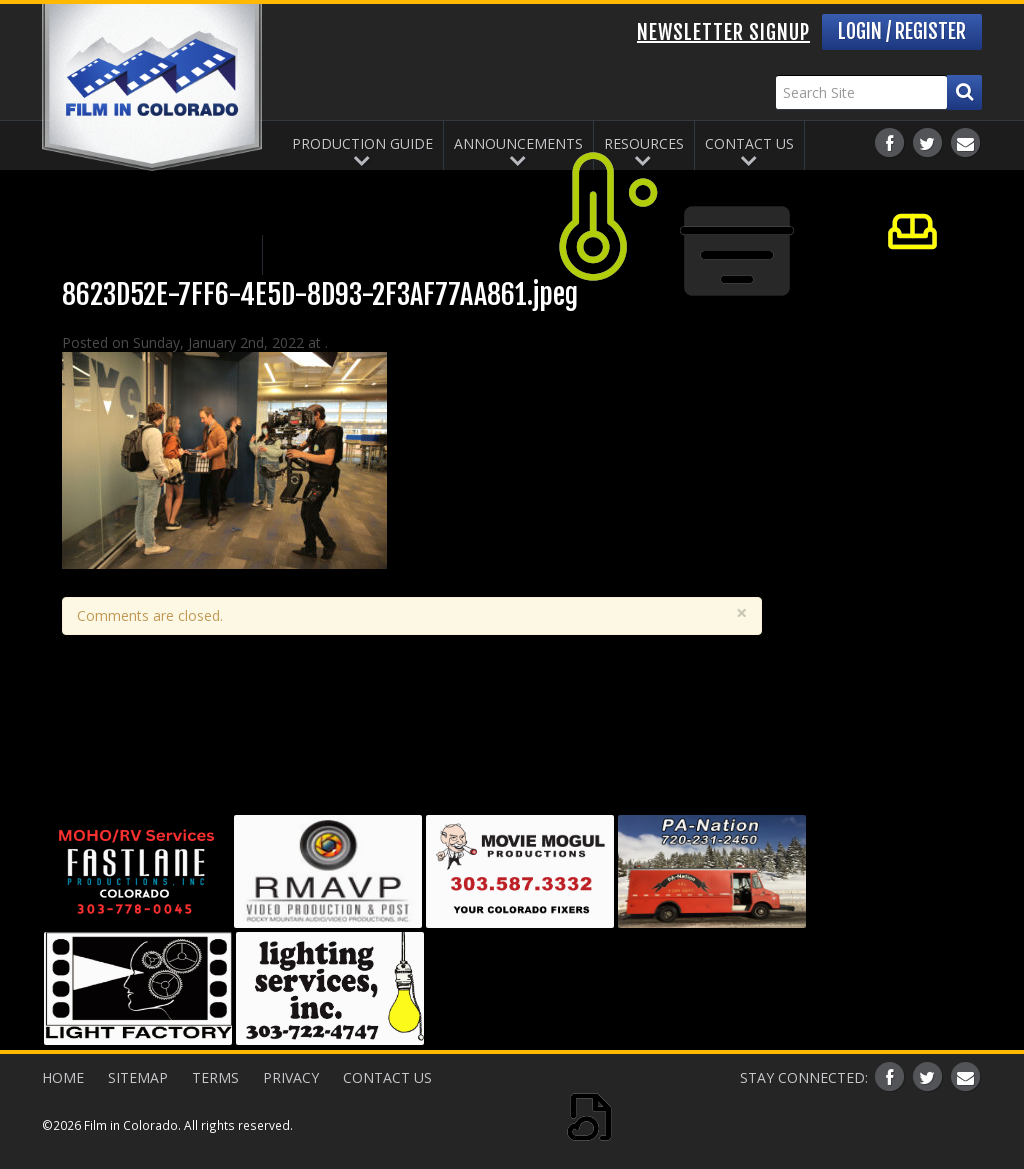  What do you see at coordinates (912, 231) in the screenshot?
I see `browse furniture or home decor items` at bounding box center [912, 231].